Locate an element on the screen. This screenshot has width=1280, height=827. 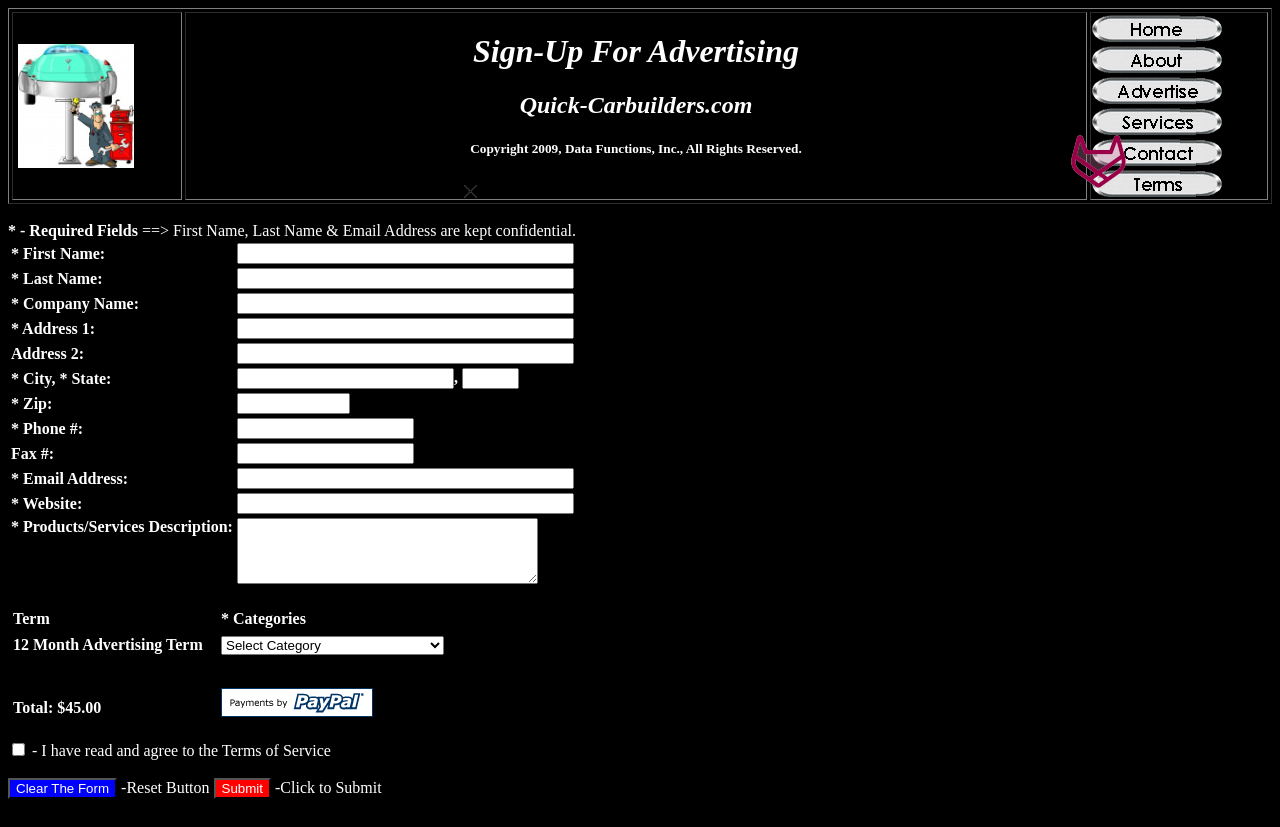
open GitLab repository is located at coordinates (1098, 160).